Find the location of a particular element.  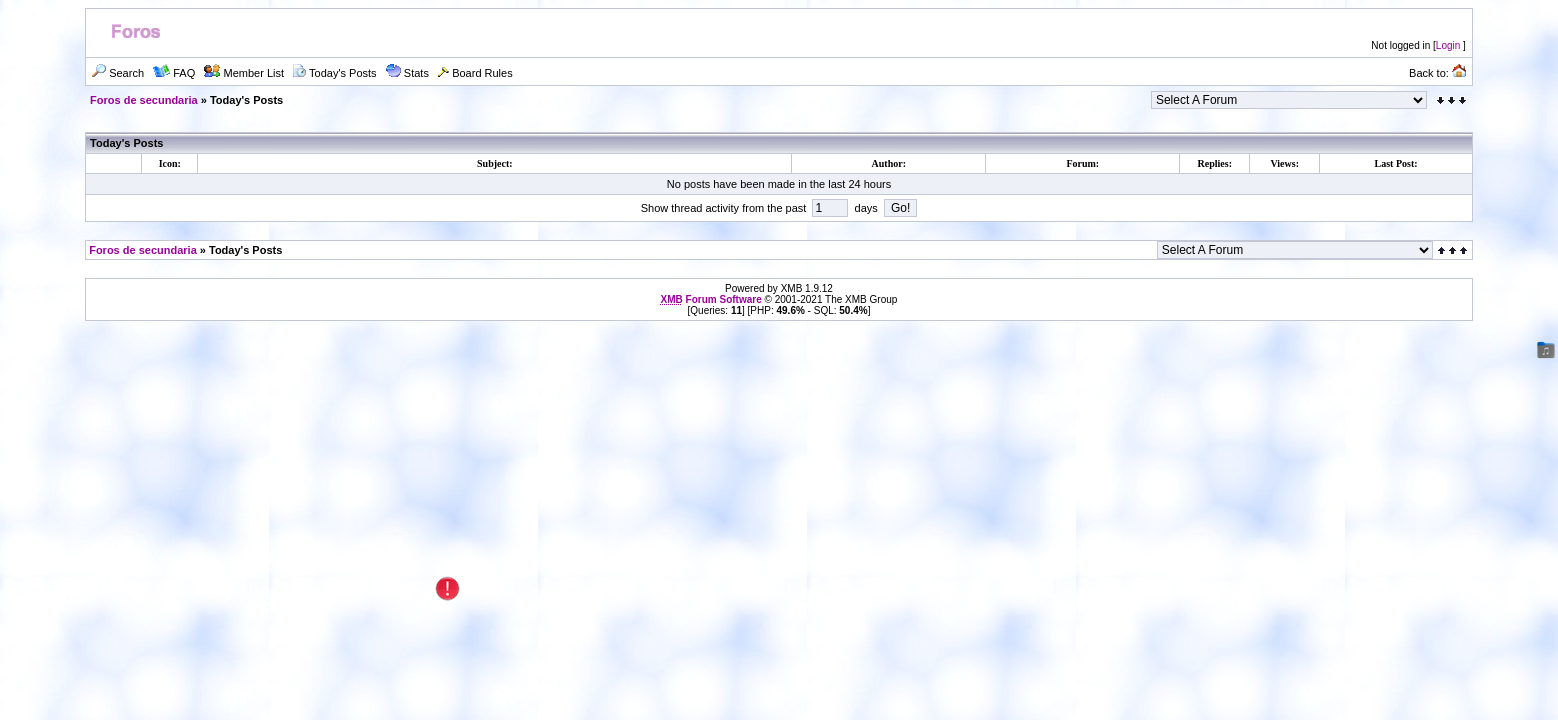

indicates a warning or important alert is located at coordinates (447, 588).